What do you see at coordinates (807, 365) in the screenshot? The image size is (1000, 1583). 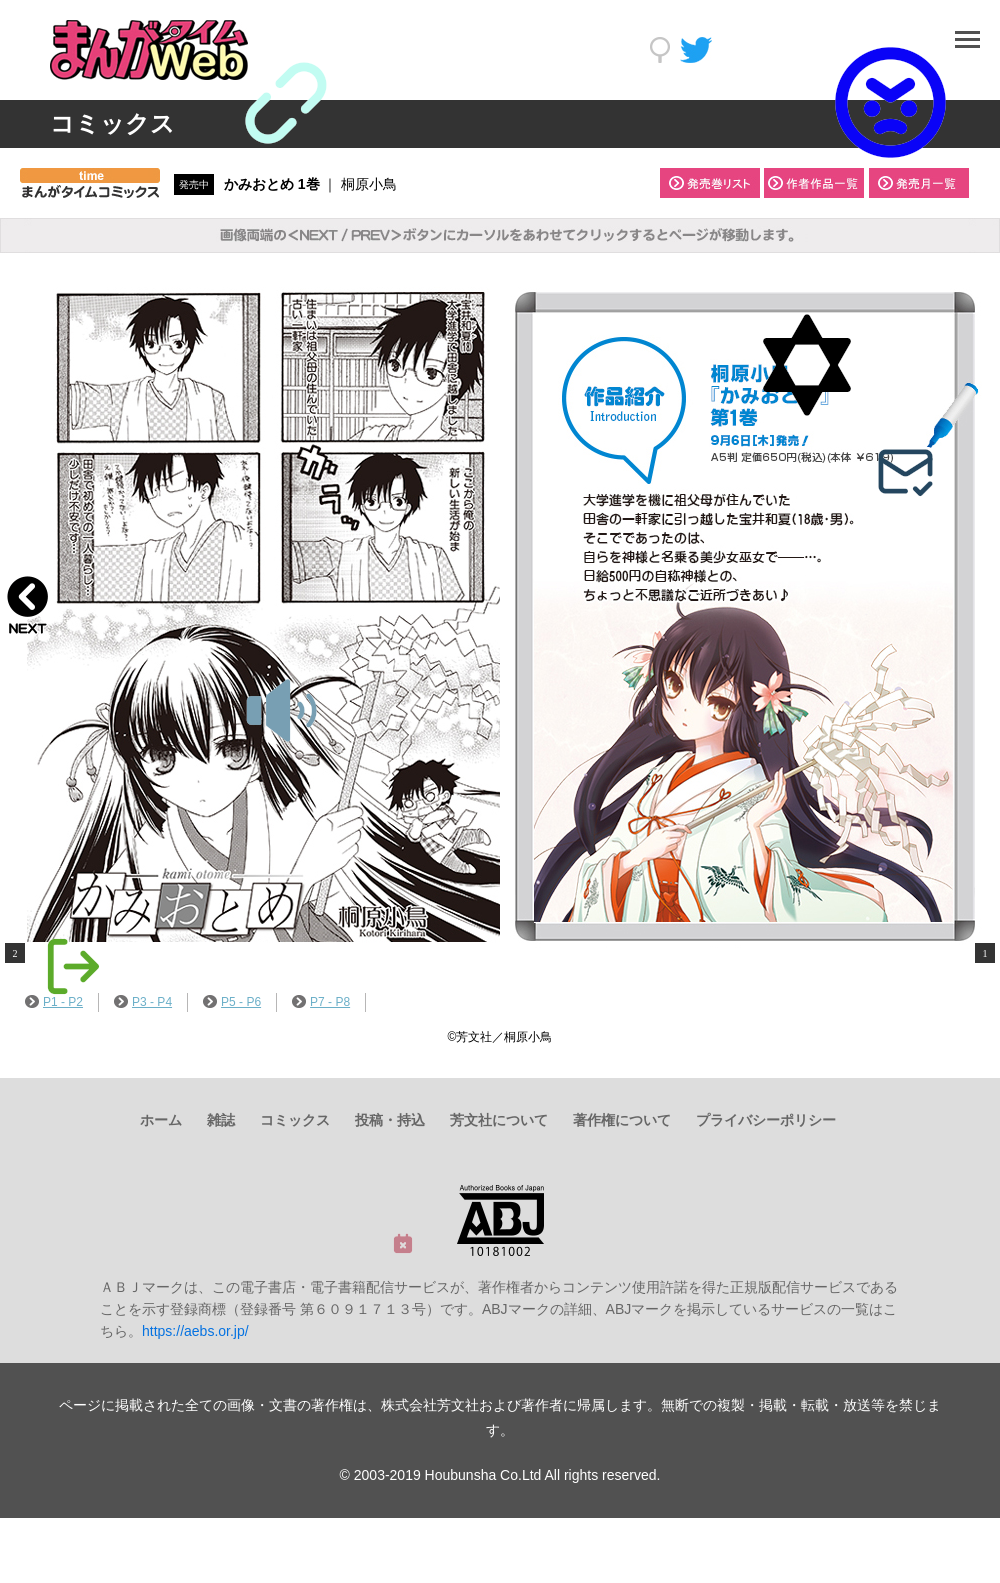 I see `indicates jewish or hebrew content` at bounding box center [807, 365].